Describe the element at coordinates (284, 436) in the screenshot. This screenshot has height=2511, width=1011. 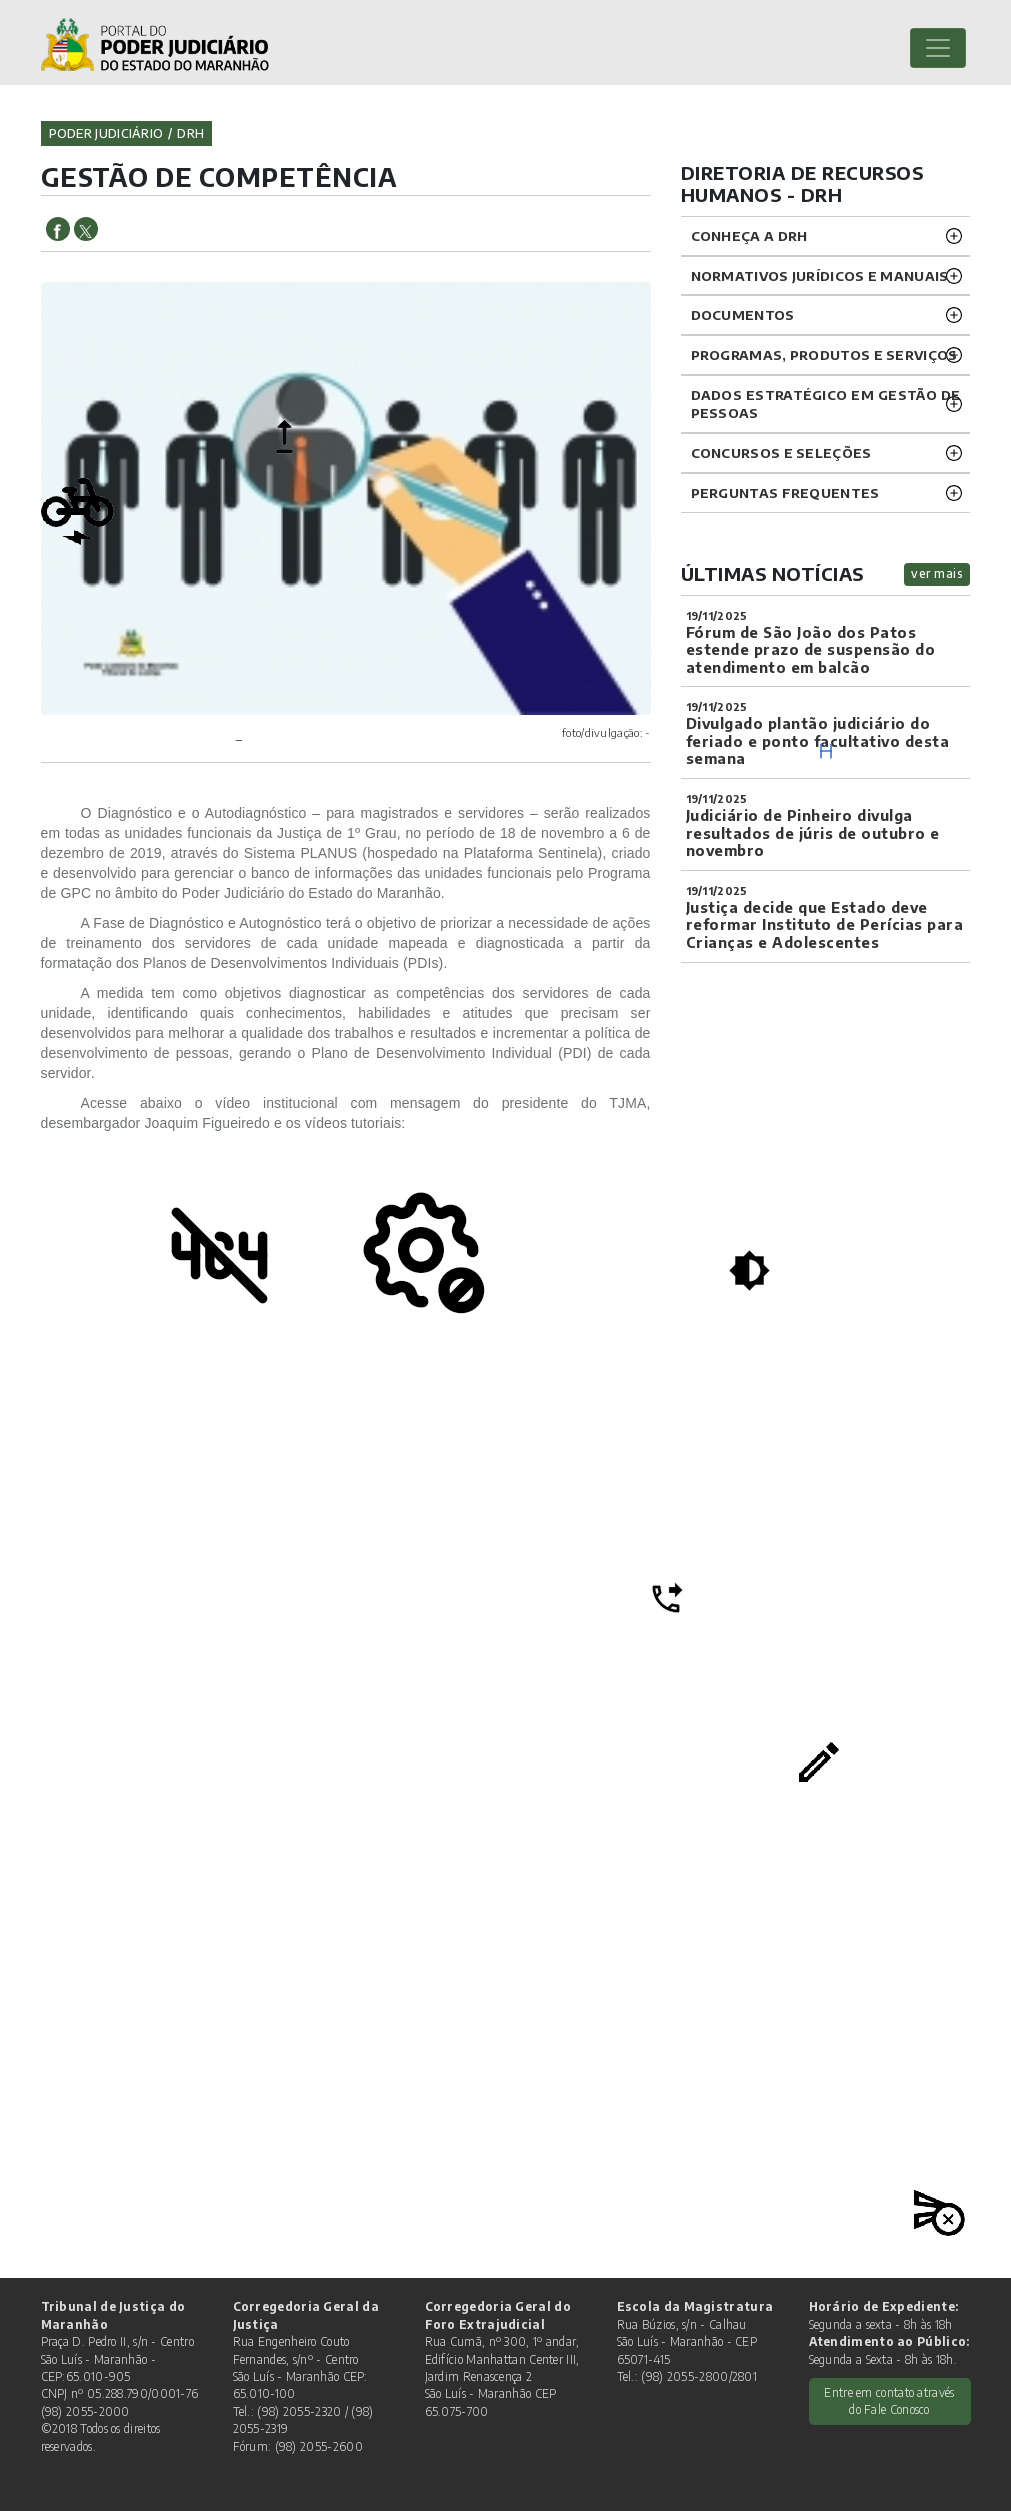
I see `upgrade to a newer version` at that location.